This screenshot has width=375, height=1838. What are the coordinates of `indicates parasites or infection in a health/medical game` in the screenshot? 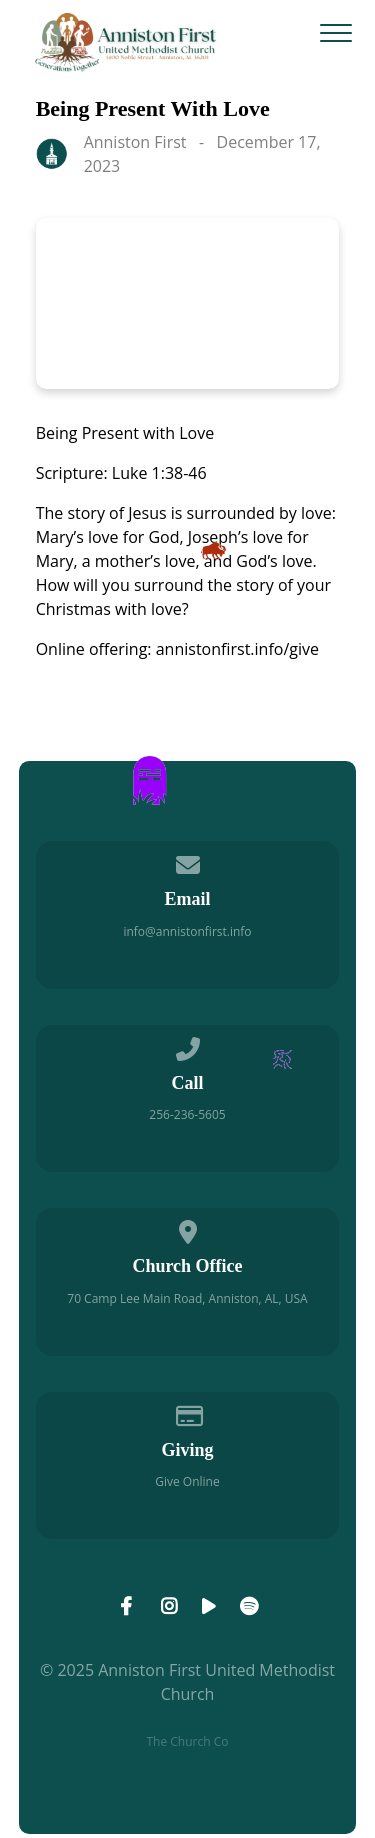 It's located at (282, 1059).